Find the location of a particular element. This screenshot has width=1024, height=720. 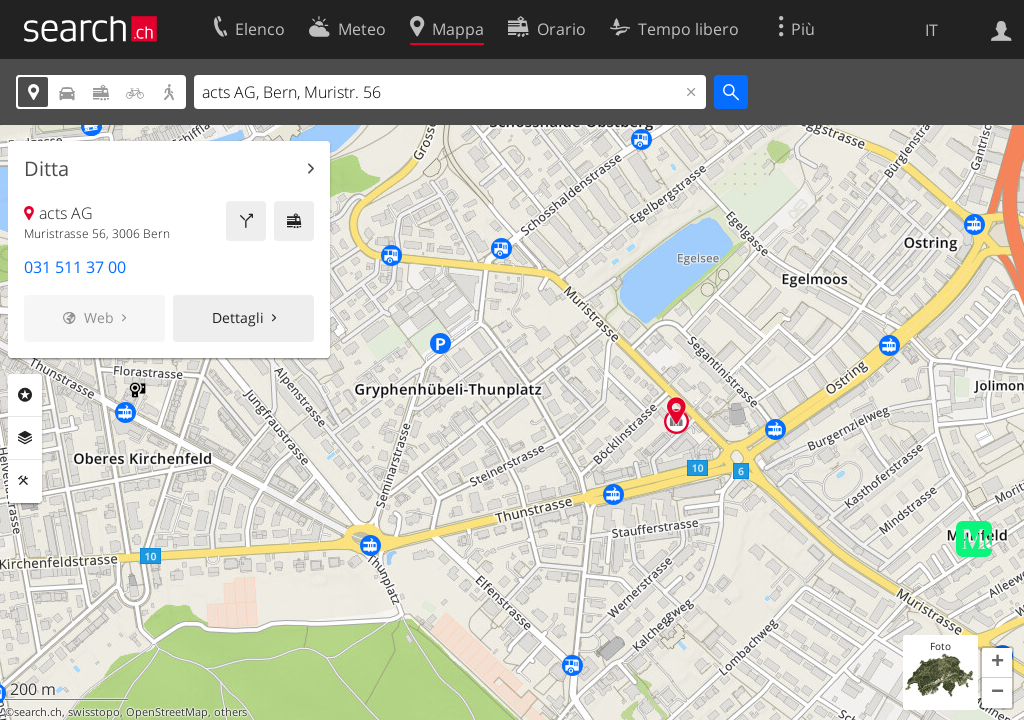

open the Medium app is located at coordinates (974, 539).